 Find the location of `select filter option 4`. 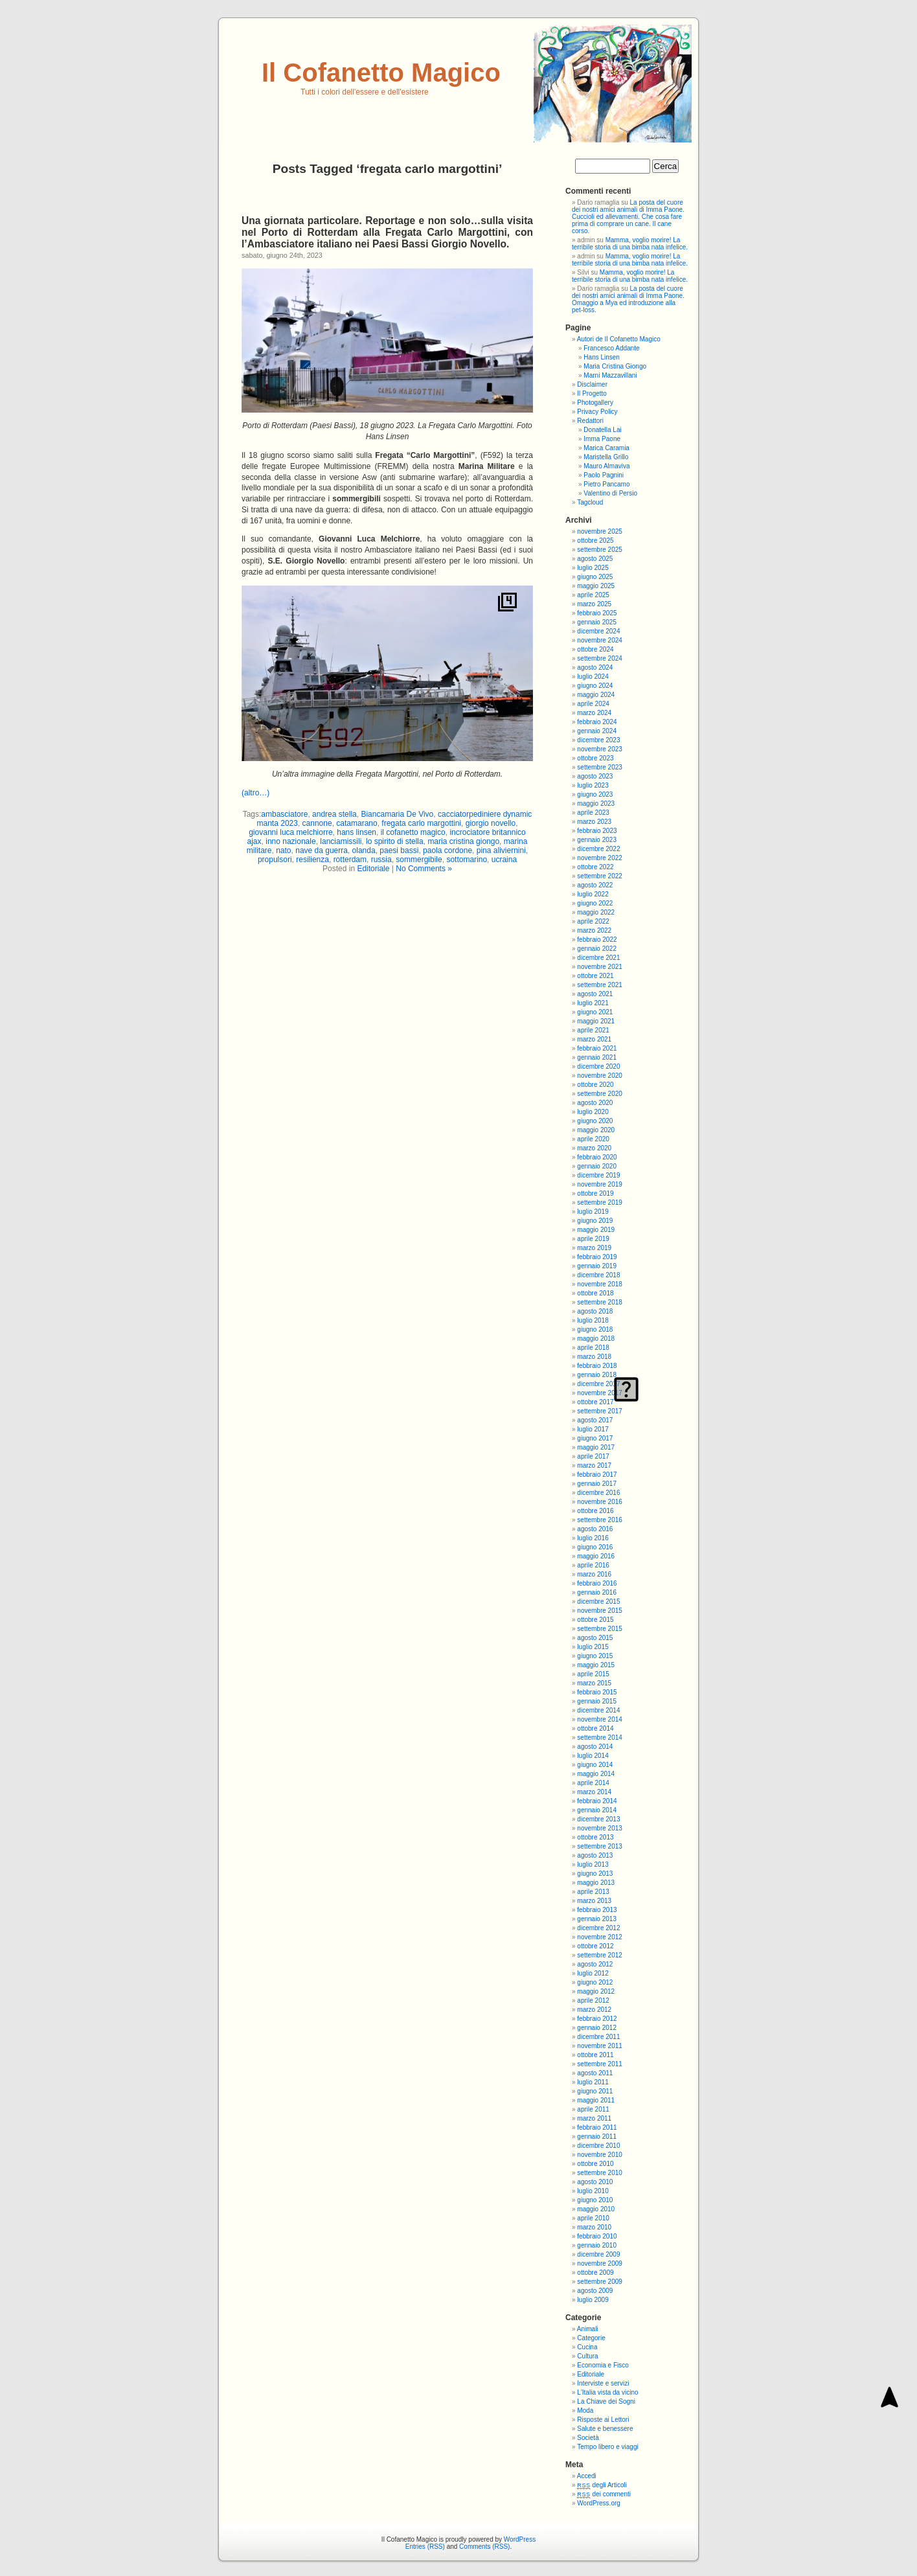

select filter option 4 is located at coordinates (507, 602).